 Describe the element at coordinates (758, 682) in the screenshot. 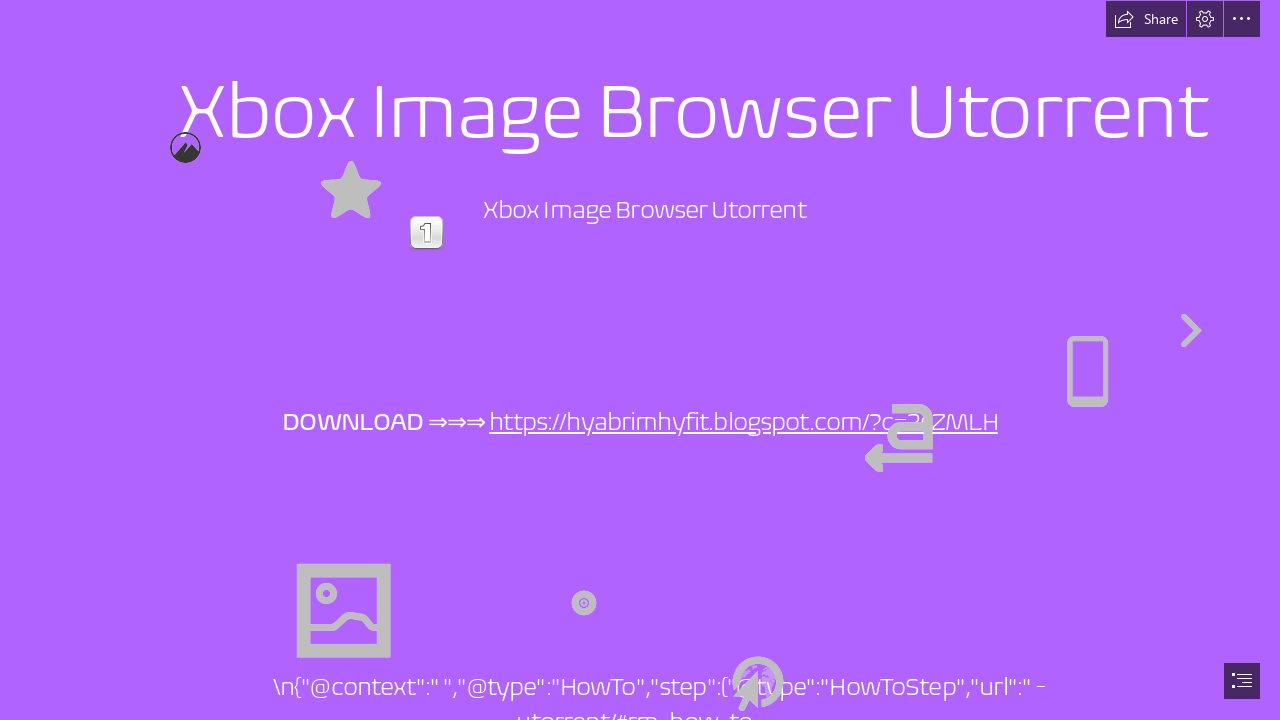

I see `open web browser` at that location.